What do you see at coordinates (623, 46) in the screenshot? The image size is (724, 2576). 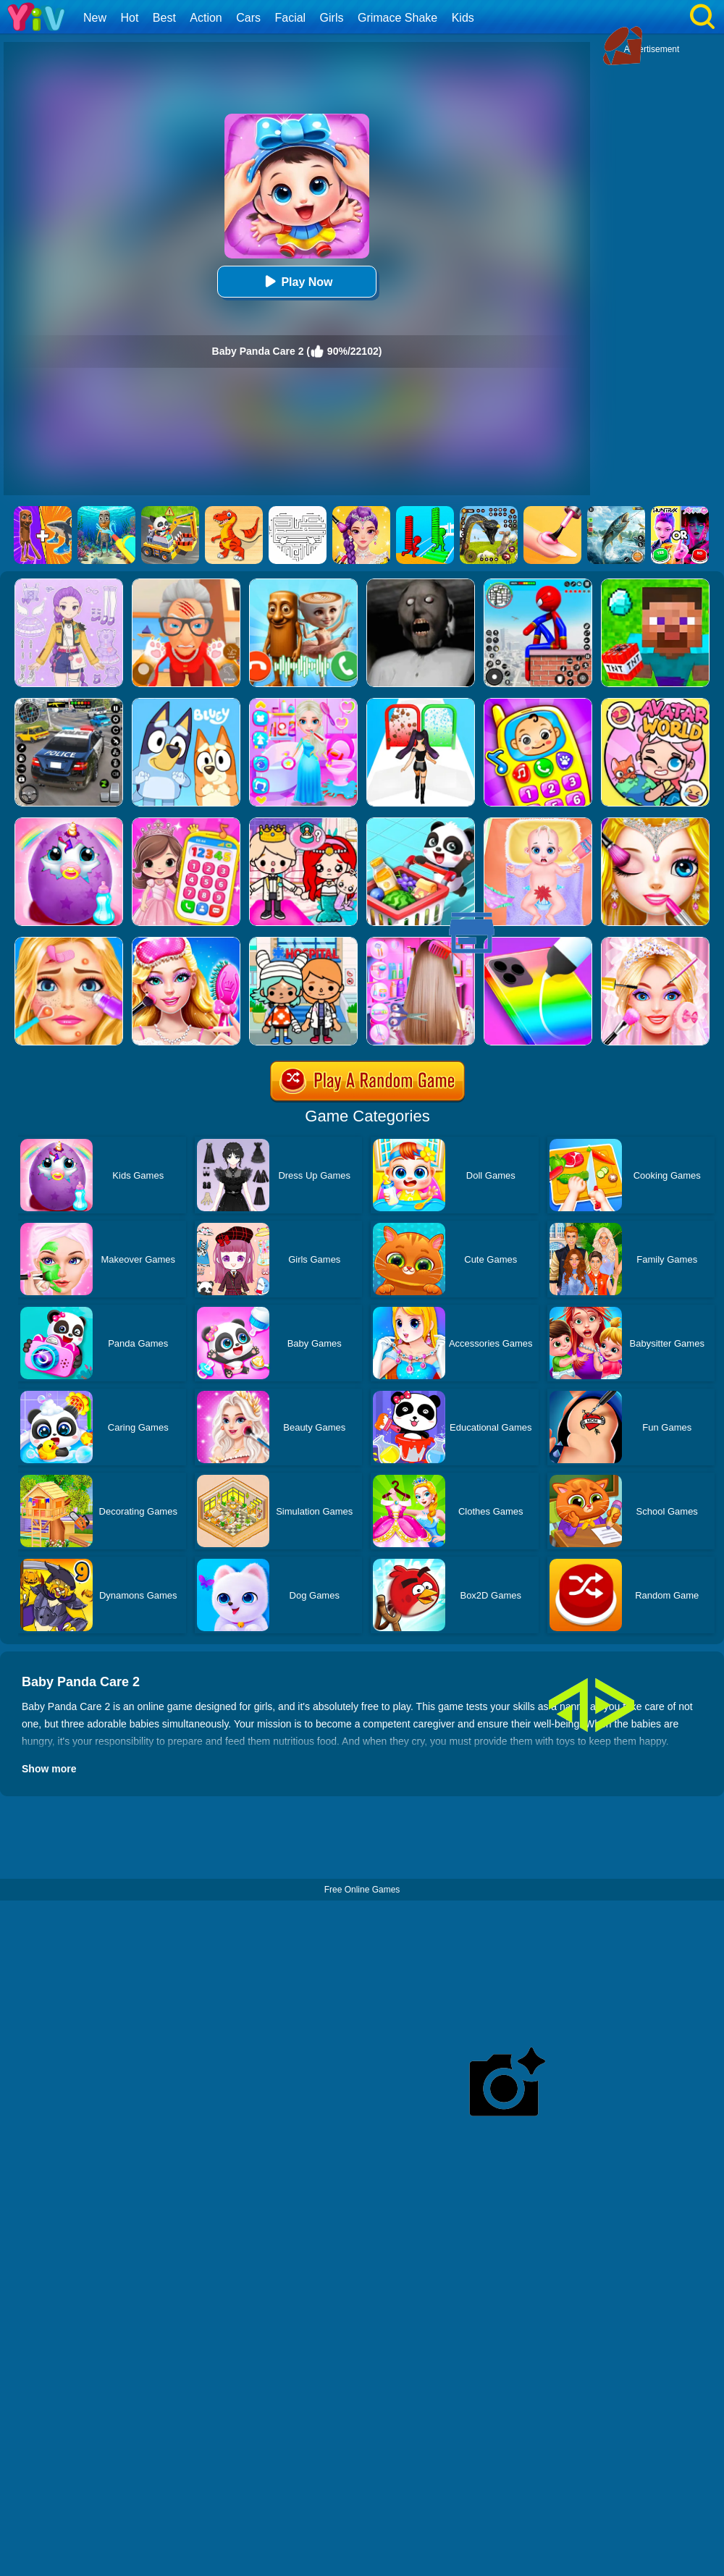 I see `ruby programming language logo` at bounding box center [623, 46].